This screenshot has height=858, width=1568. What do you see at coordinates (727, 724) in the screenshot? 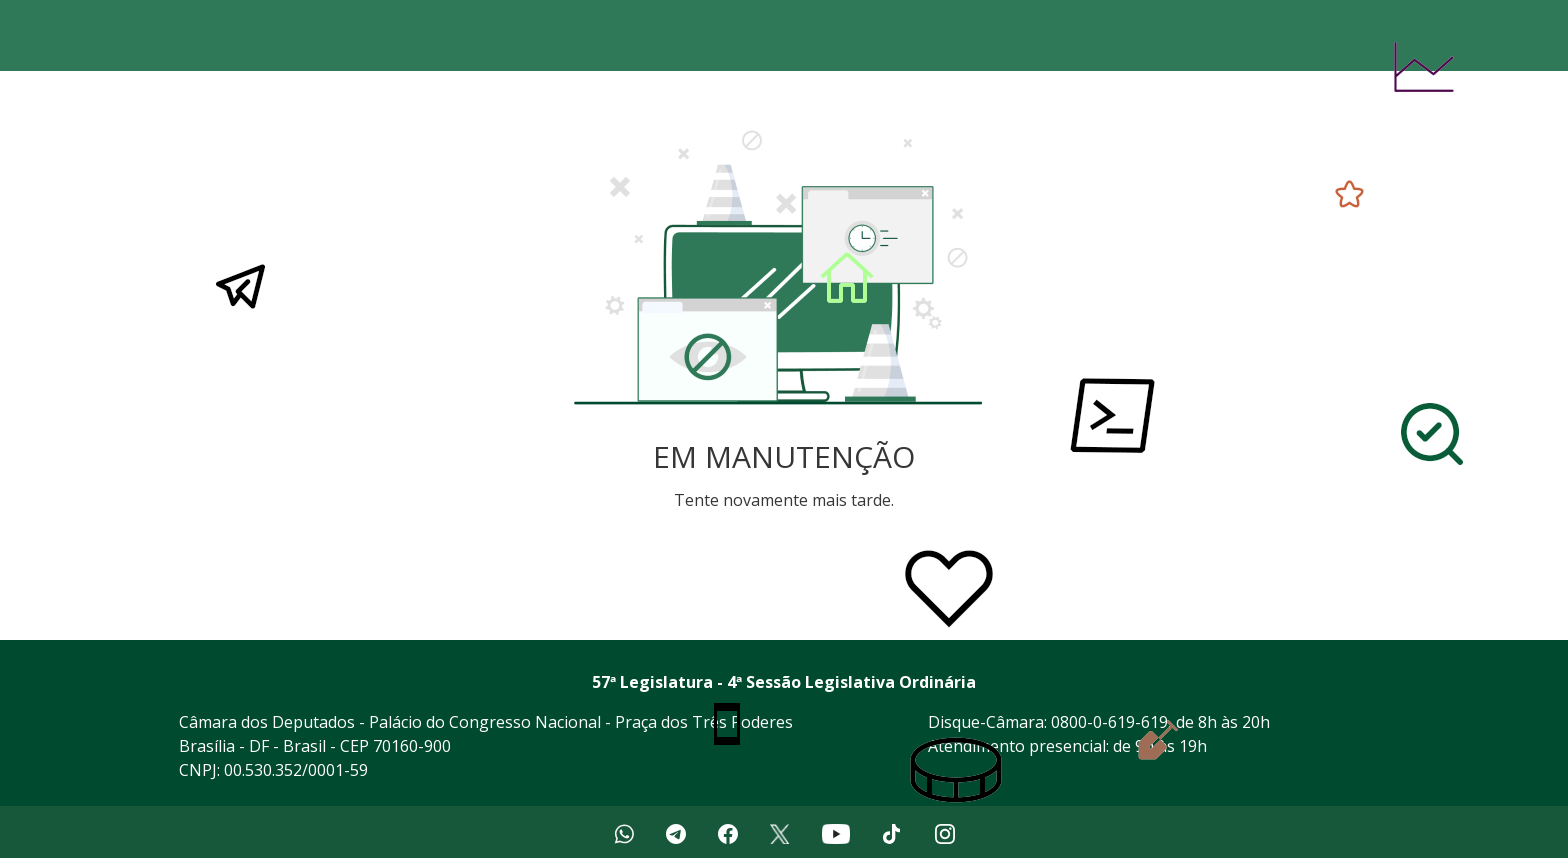
I see `set this device as primary phone` at bounding box center [727, 724].